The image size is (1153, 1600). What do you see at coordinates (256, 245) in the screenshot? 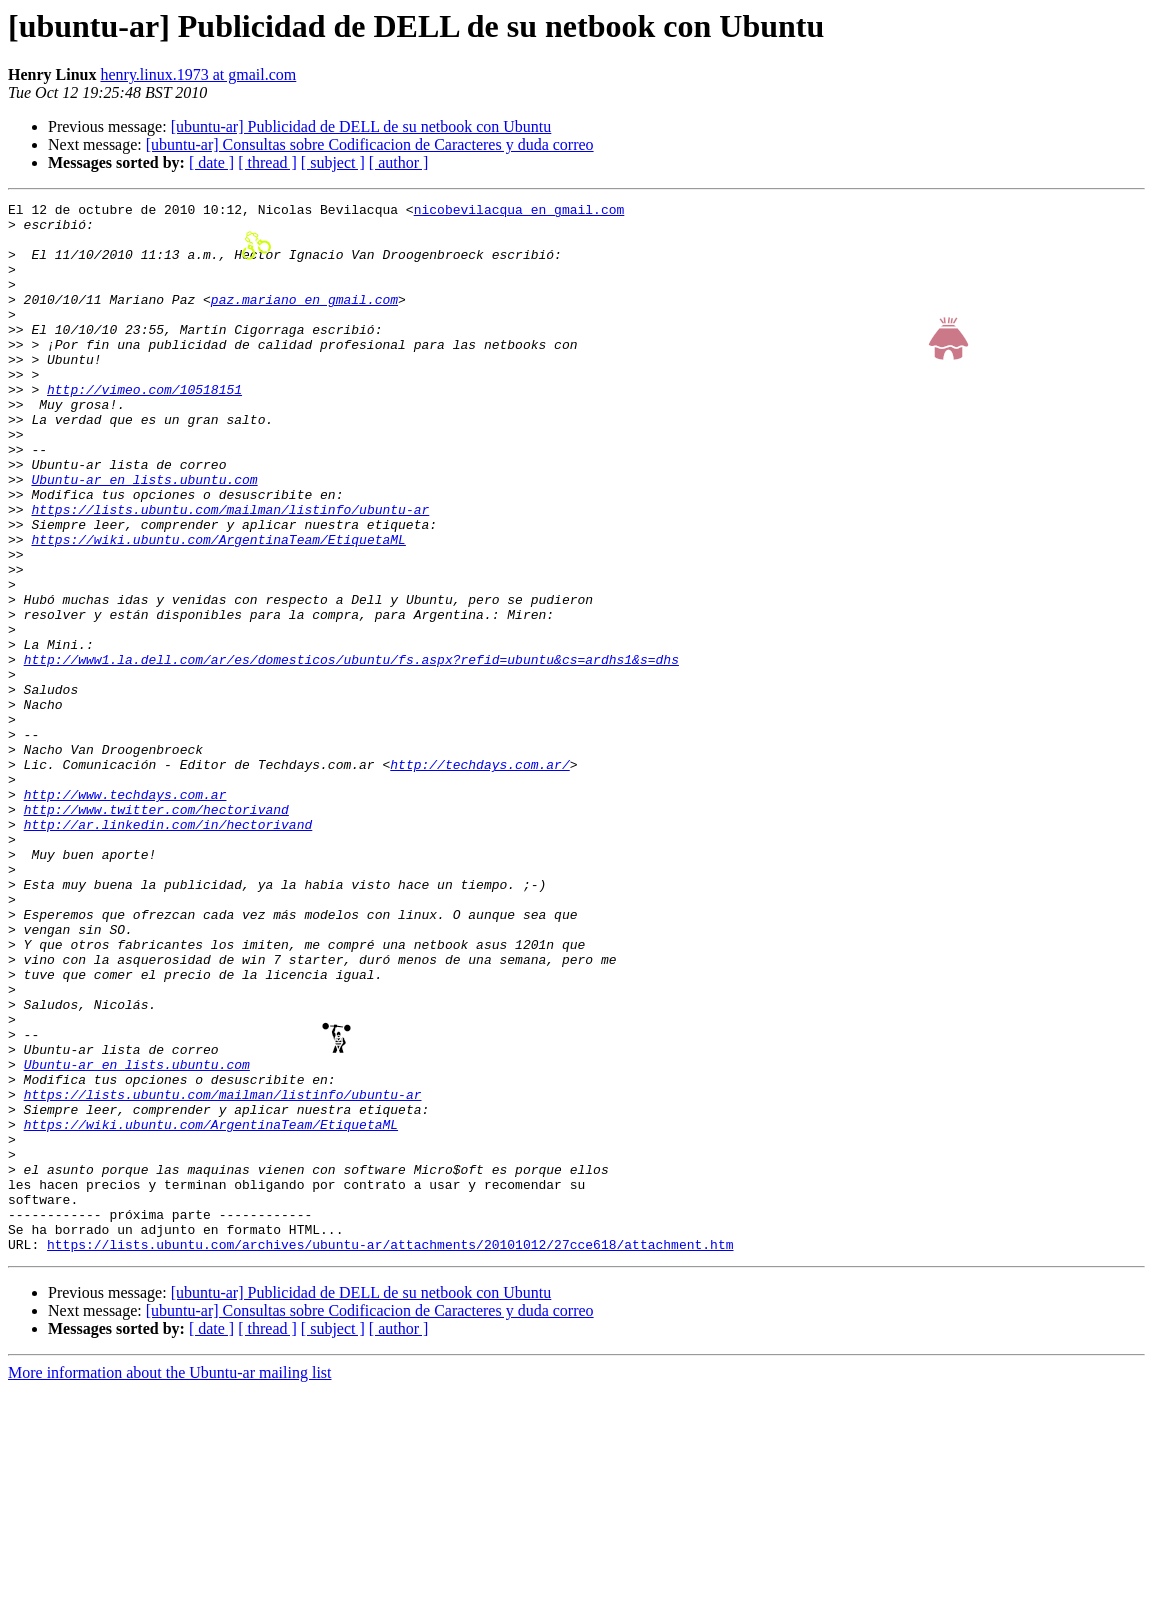
I see `indicates restricted or locked content` at bounding box center [256, 245].